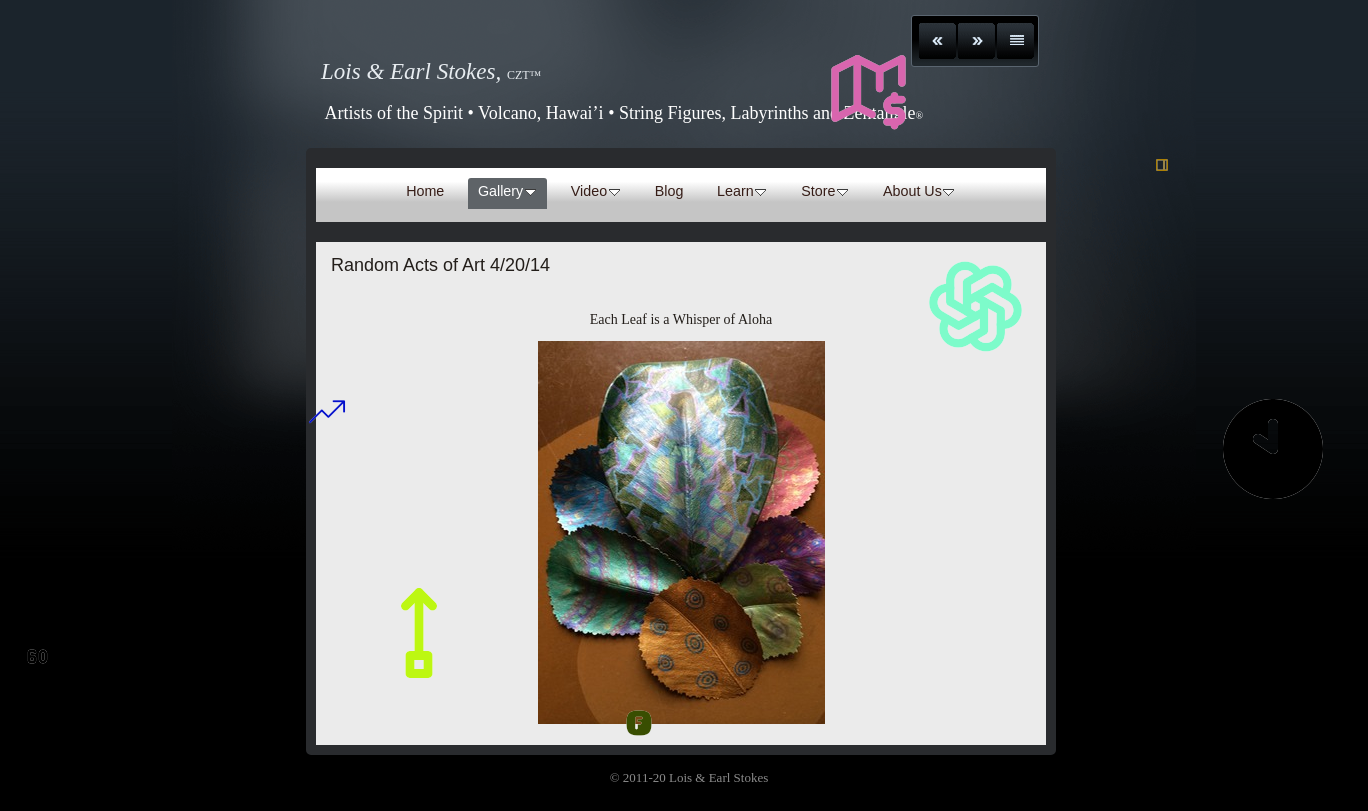 The image size is (1368, 811). I want to click on access OpenAI services or chatbot, so click(975, 306).